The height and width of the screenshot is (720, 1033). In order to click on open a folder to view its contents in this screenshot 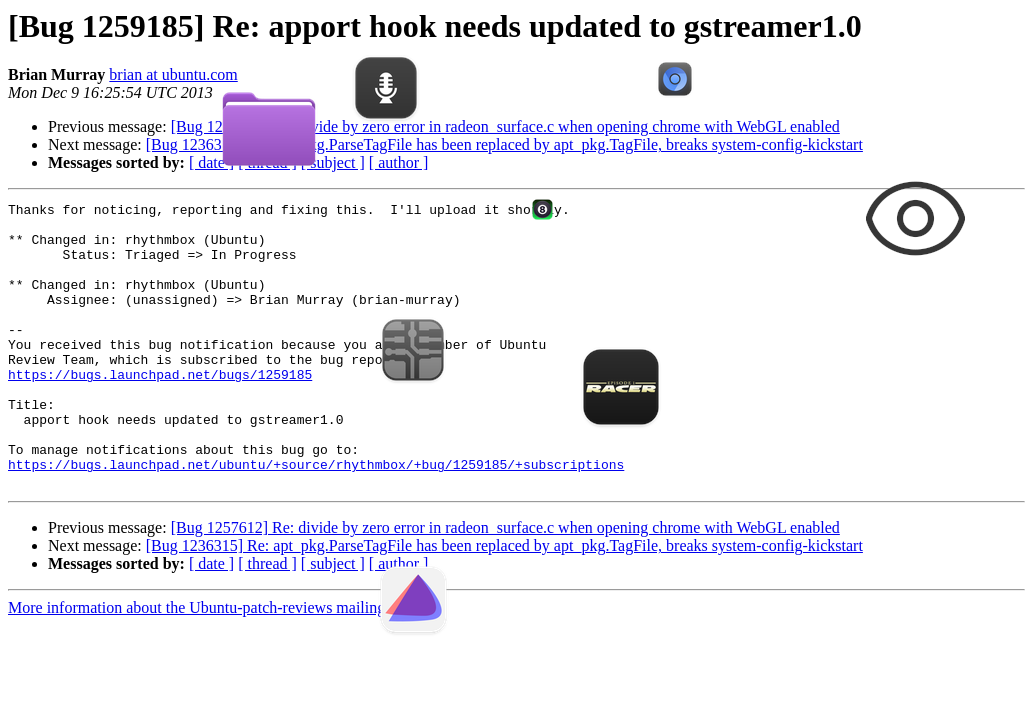, I will do `click(269, 129)`.